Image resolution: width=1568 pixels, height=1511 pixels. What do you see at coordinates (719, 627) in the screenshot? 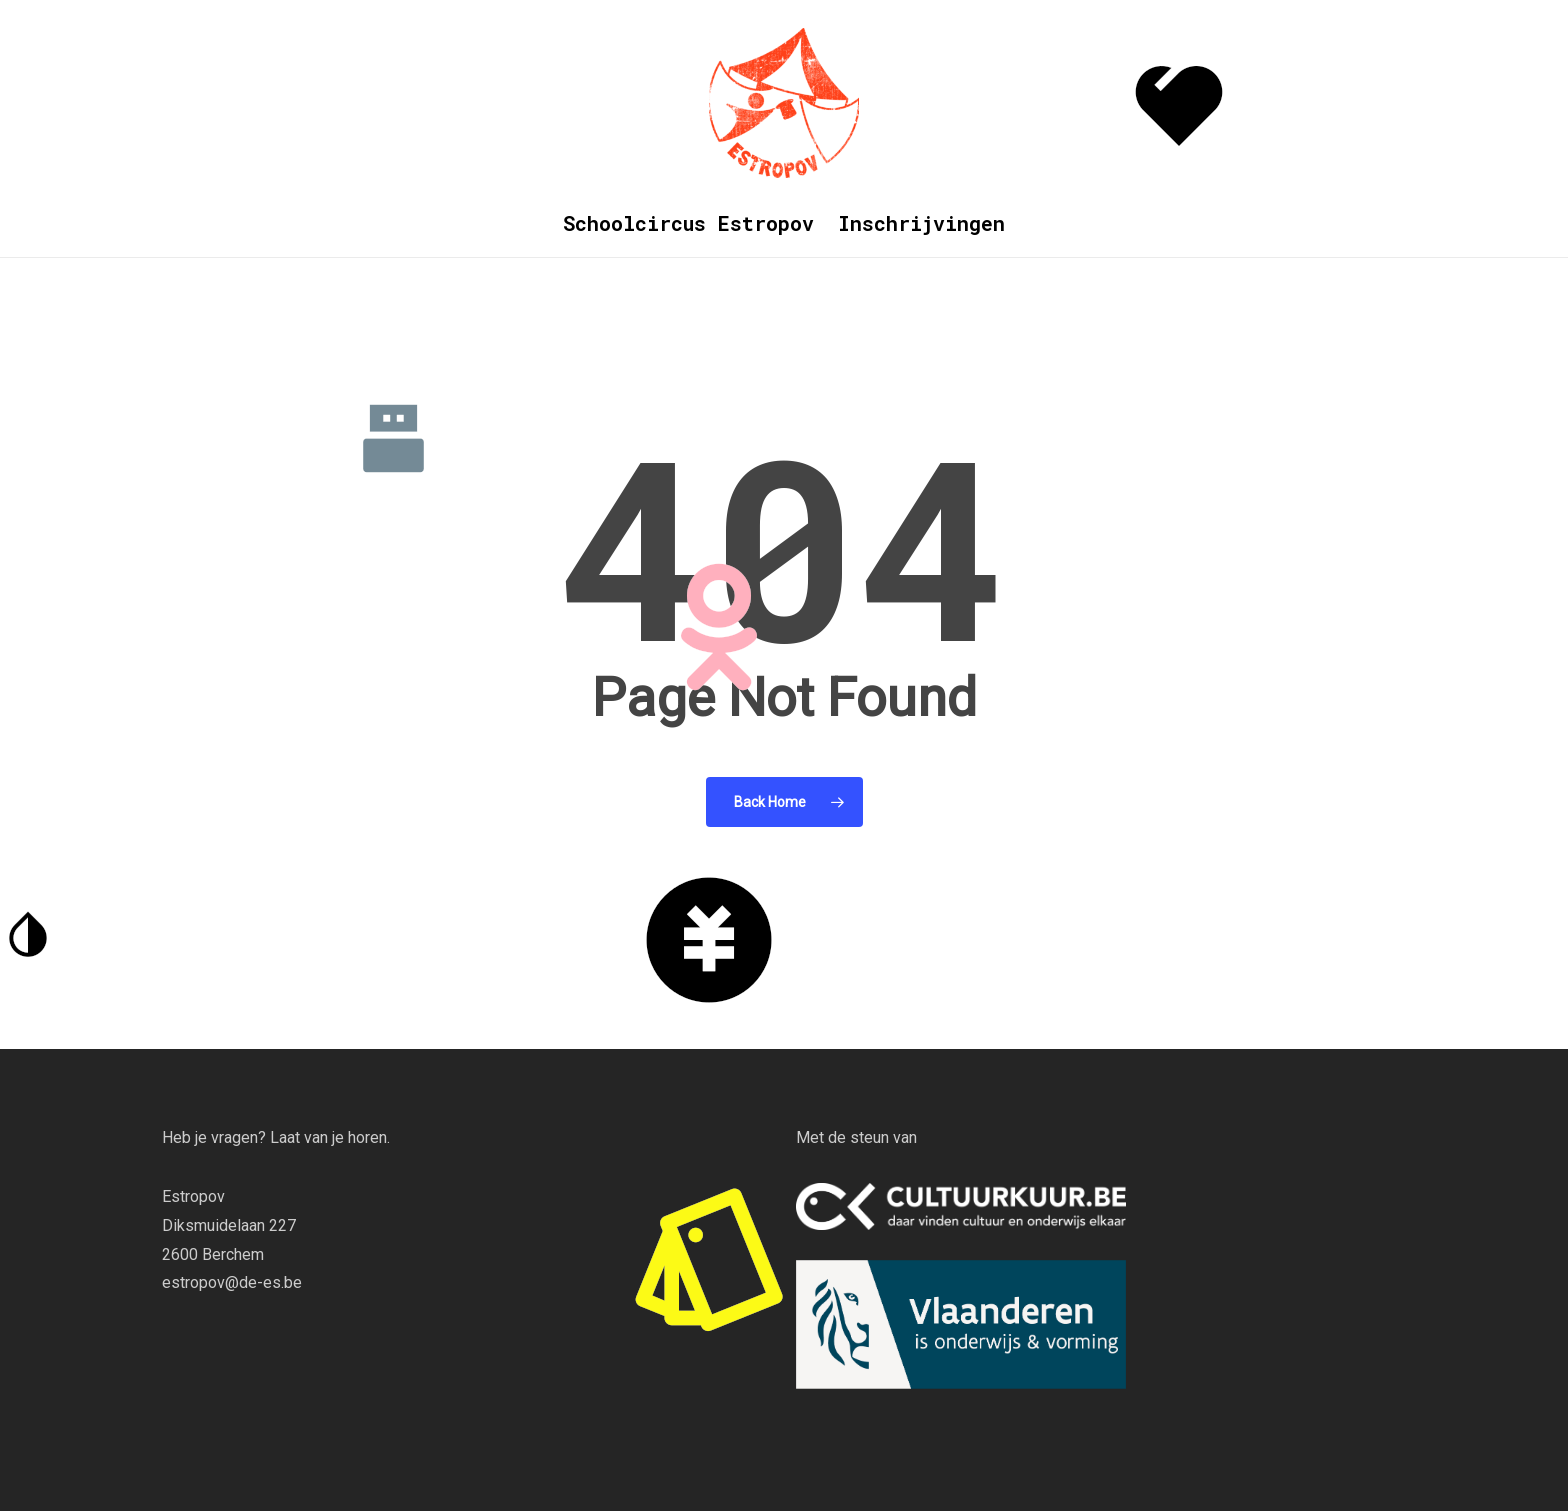
I see `open odnoklassniki social network` at bounding box center [719, 627].